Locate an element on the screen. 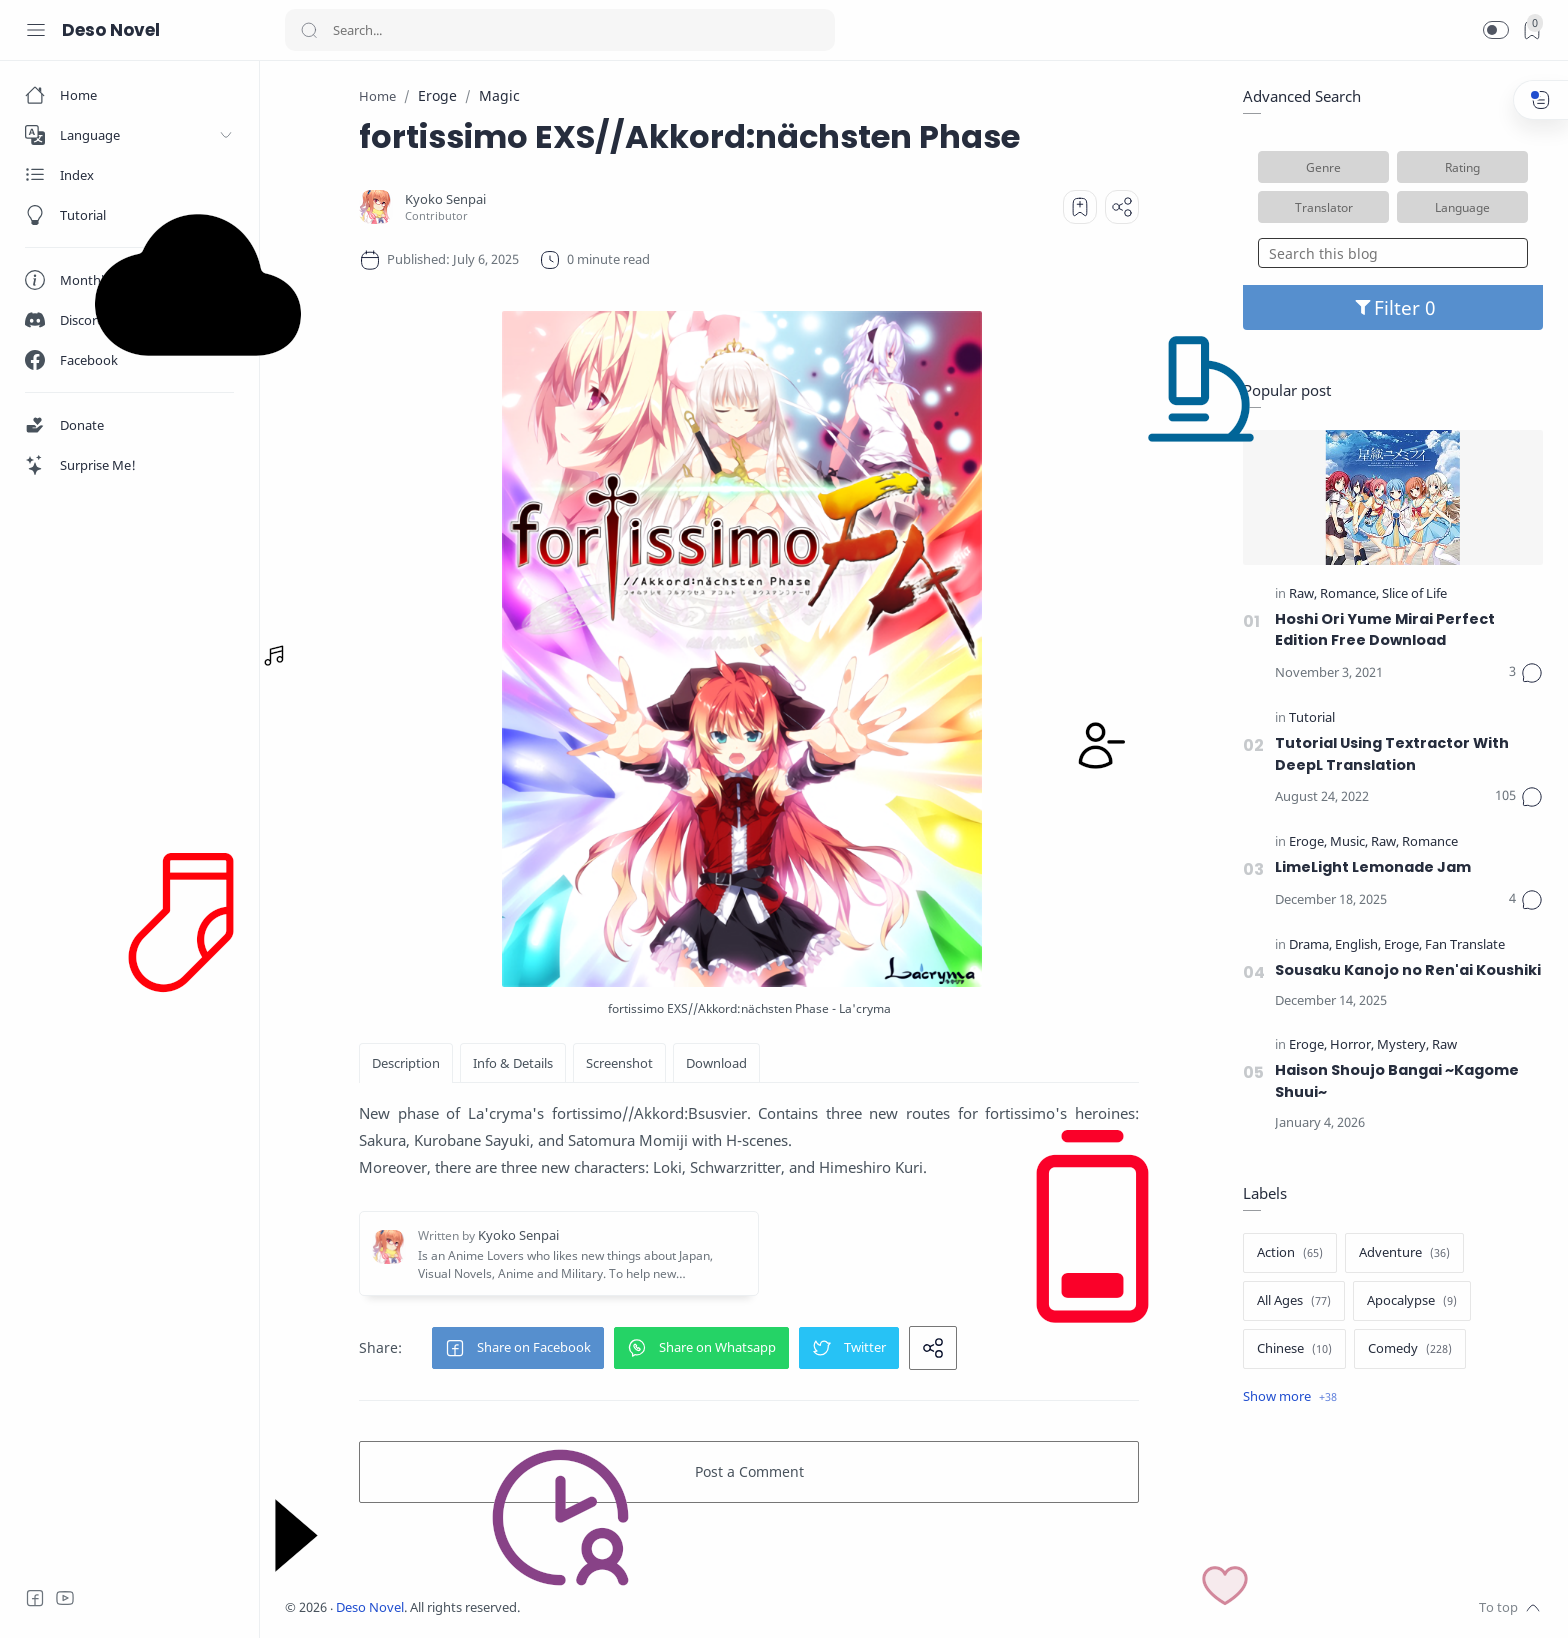  browse clothing or apparel items is located at coordinates (186, 920).